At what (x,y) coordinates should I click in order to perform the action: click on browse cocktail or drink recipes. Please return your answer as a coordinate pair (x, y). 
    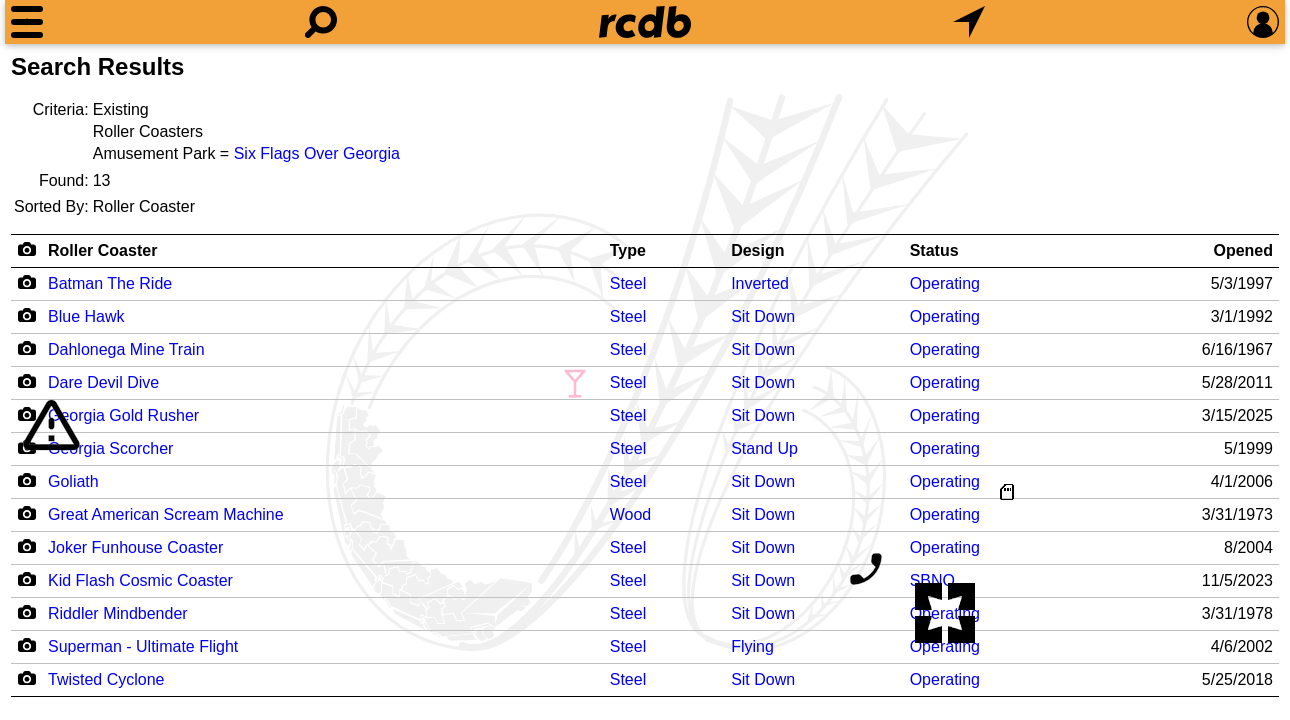
    Looking at the image, I should click on (575, 383).